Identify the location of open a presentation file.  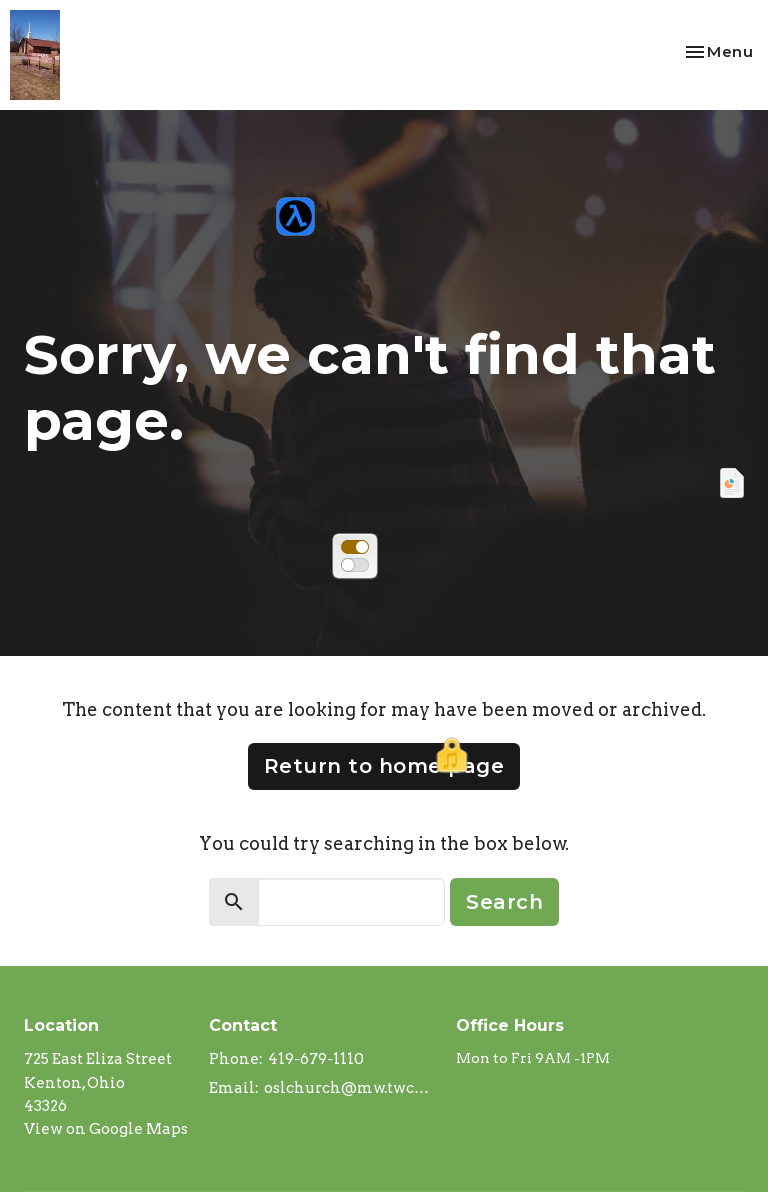
(732, 483).